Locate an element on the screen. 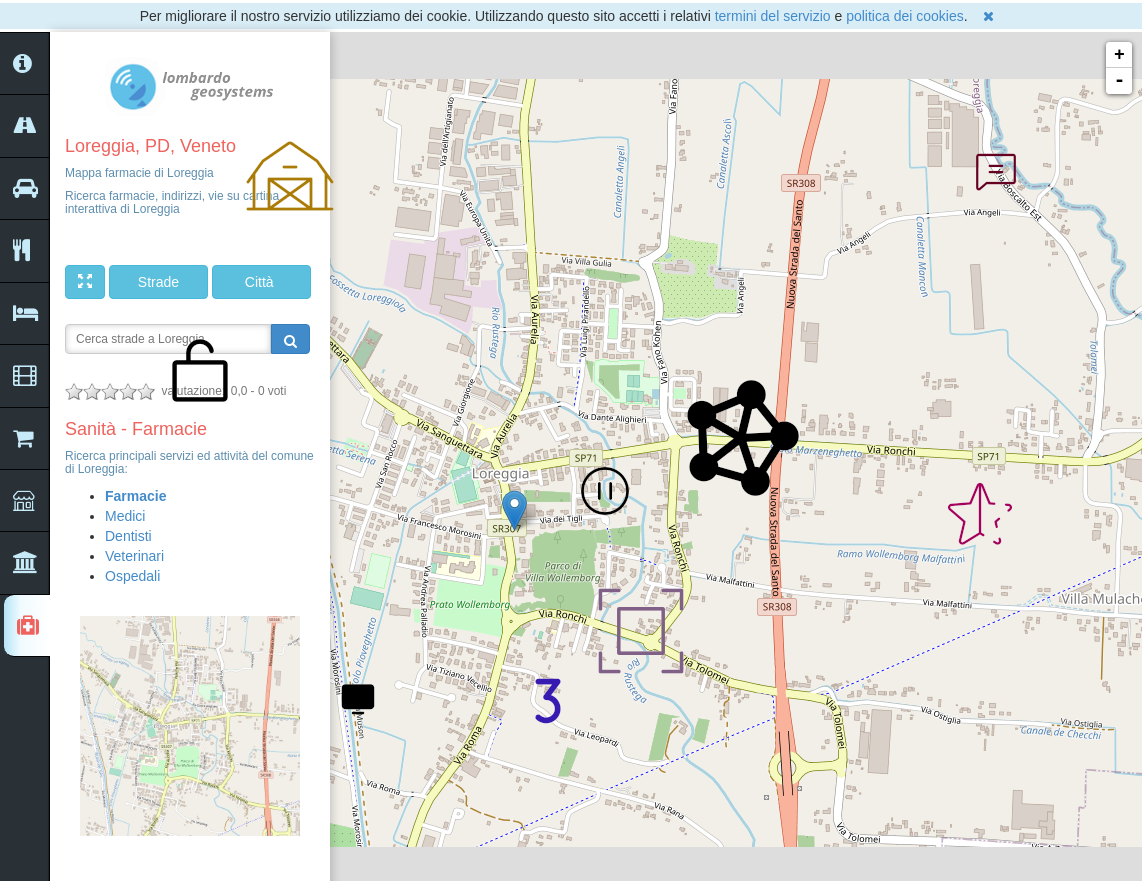 This screenshot has height=881, width=1142. connect to the fediverse network is located at coordinates (741, 438).